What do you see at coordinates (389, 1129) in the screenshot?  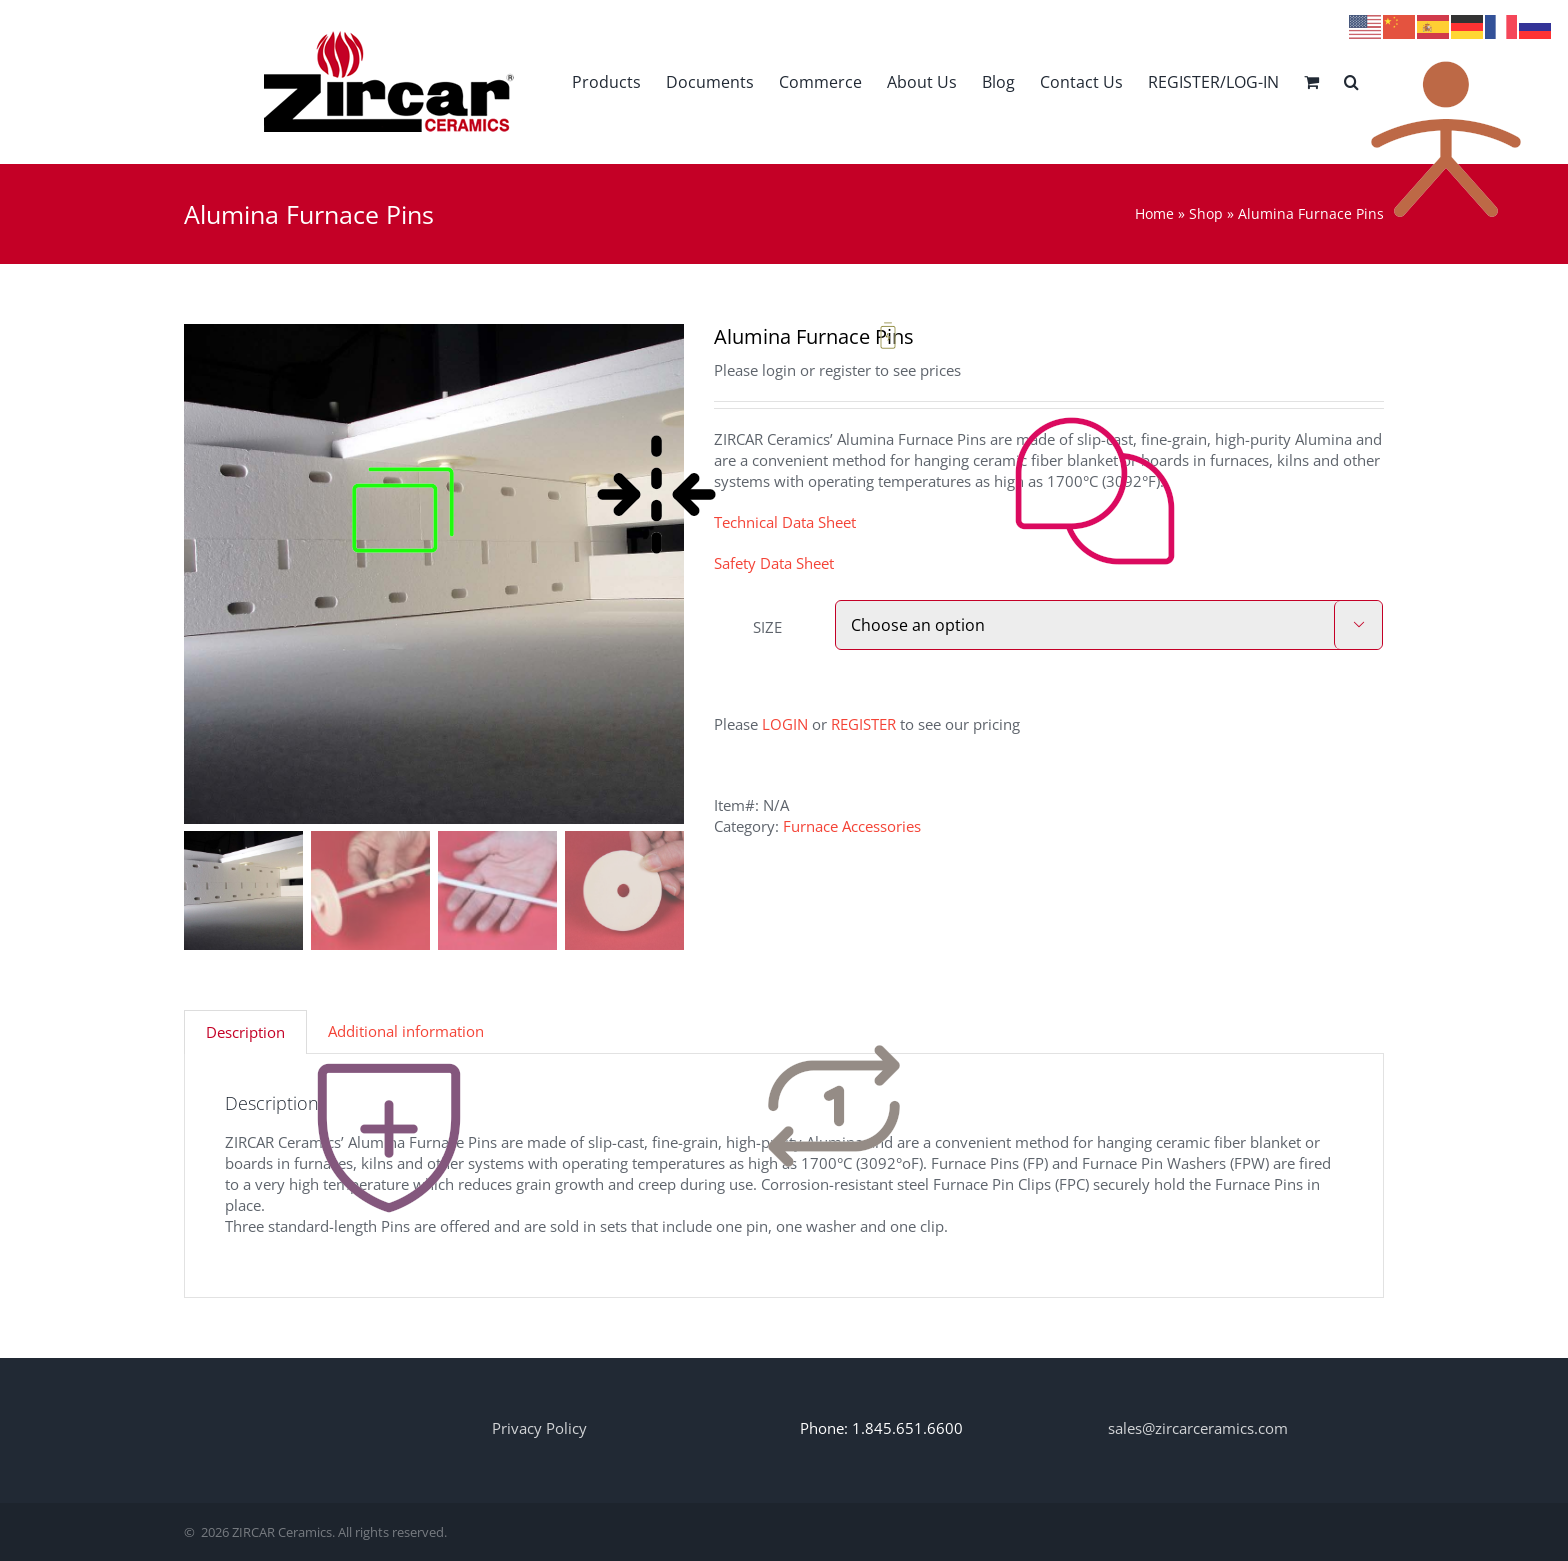 I see `add new security protection` at bounding box center [389, 1129].